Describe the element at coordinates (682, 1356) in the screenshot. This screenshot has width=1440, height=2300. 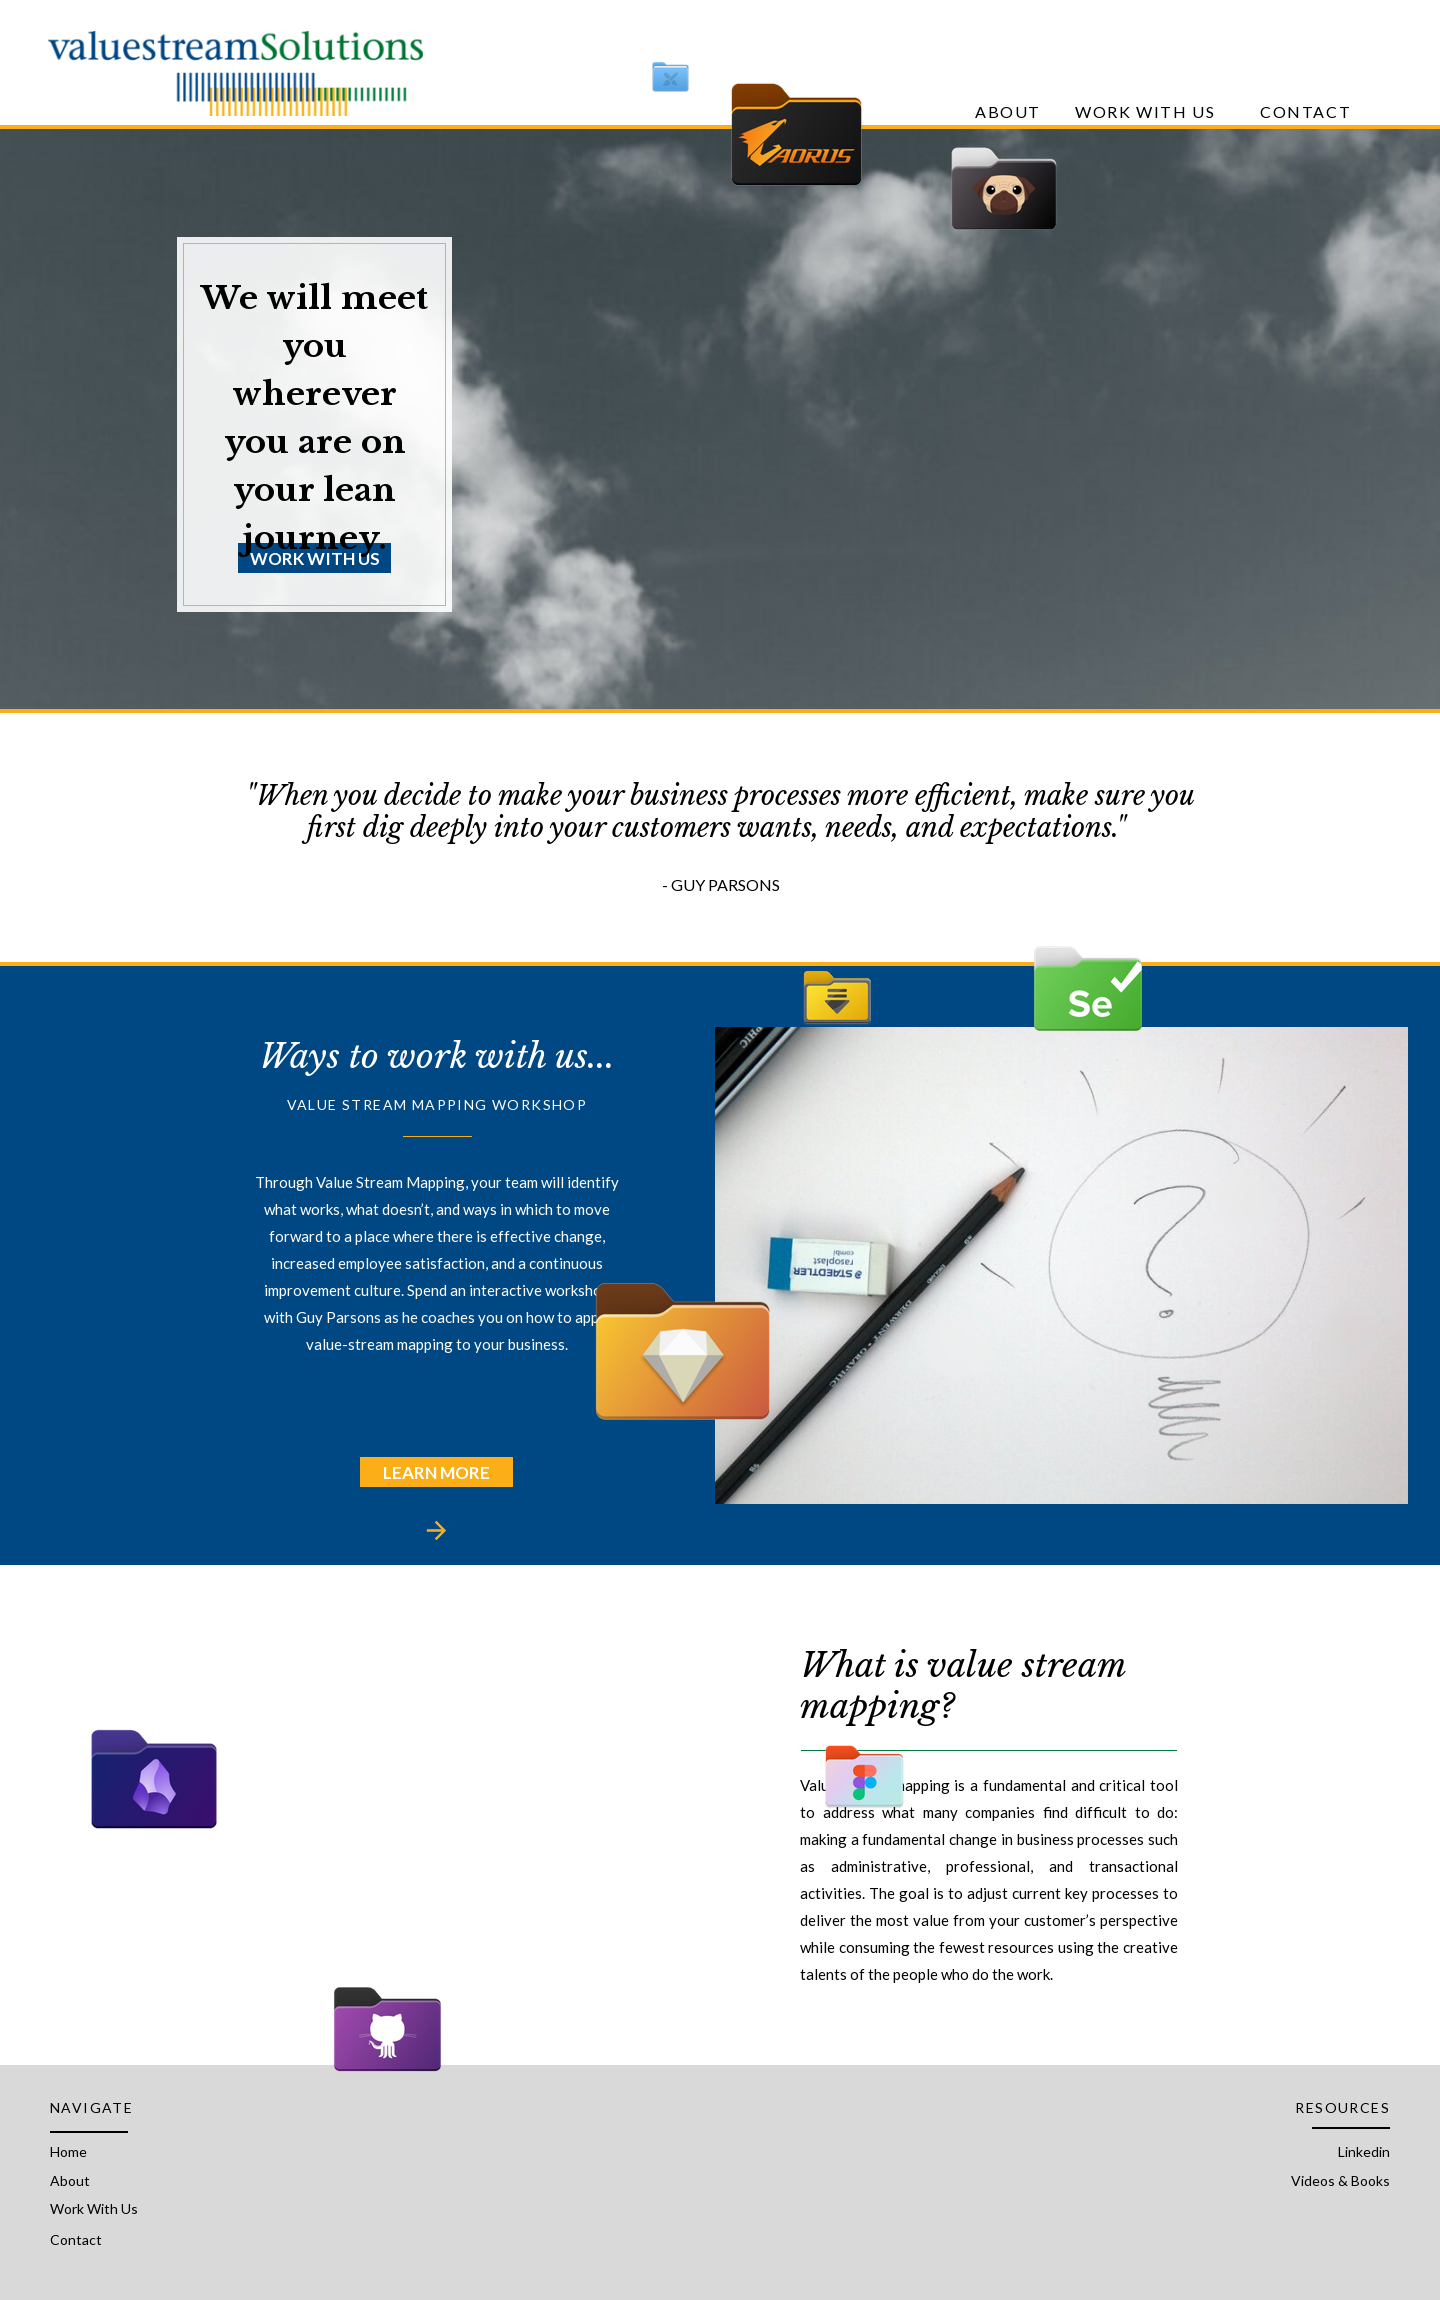
I see `open sketch app project files` at that location.